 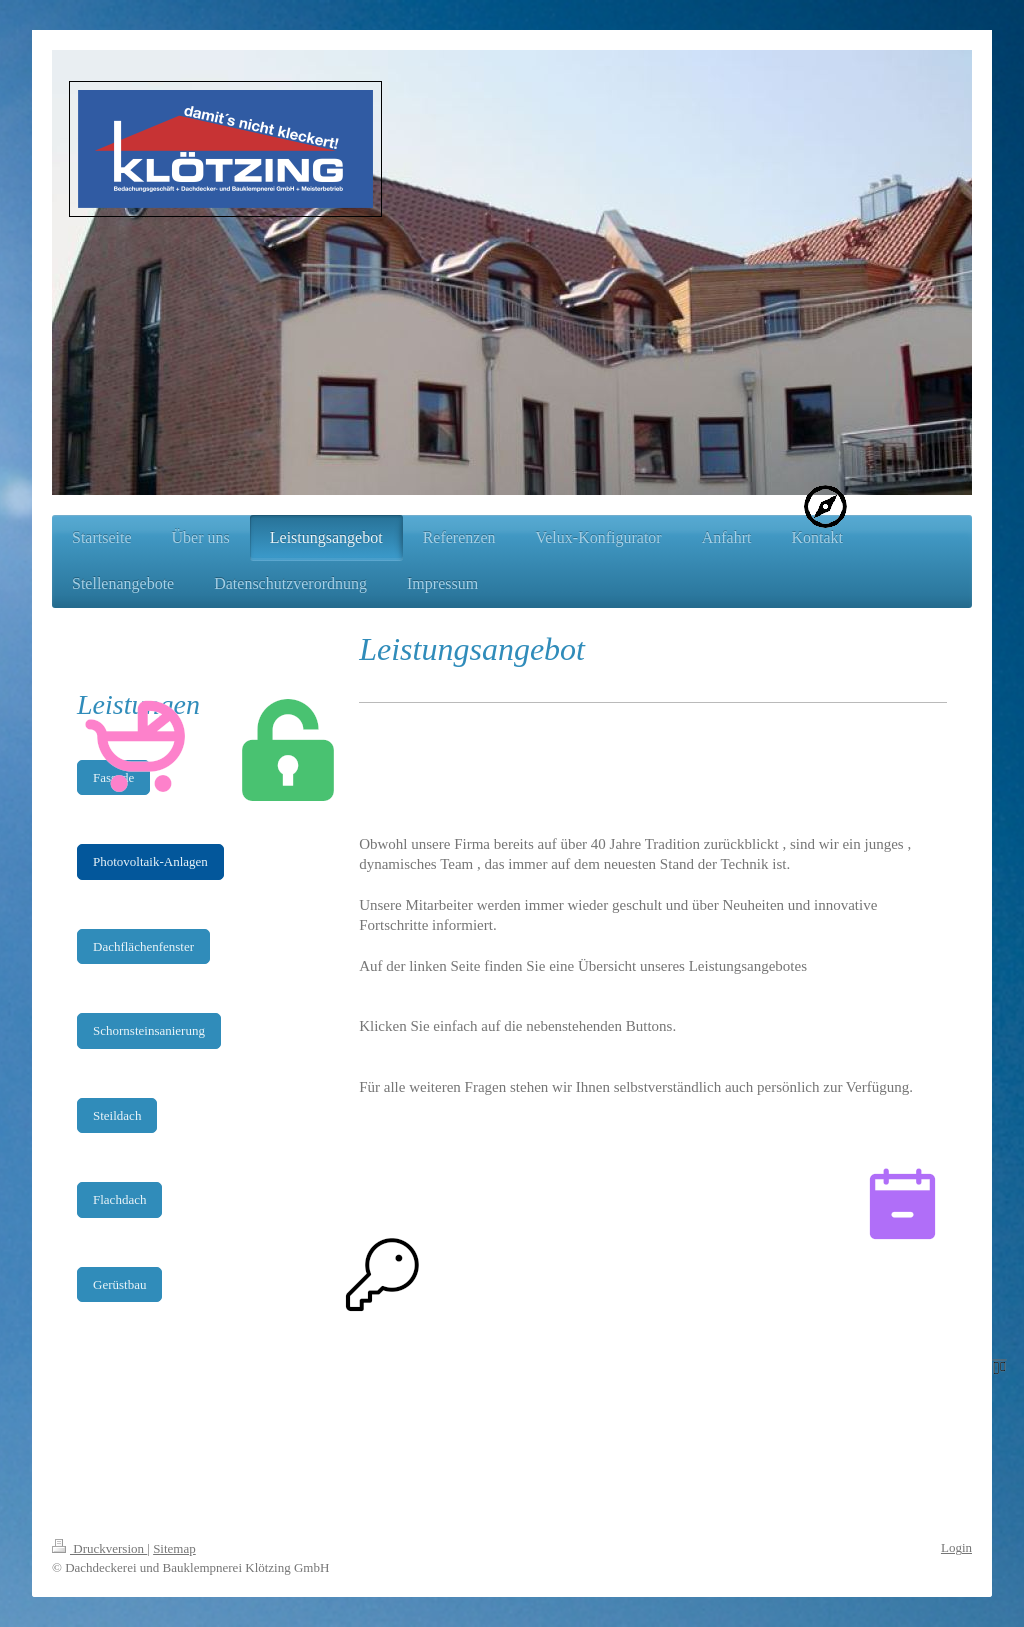 I want to click on remove an event from your calendar, so click(x=902, y=1206).